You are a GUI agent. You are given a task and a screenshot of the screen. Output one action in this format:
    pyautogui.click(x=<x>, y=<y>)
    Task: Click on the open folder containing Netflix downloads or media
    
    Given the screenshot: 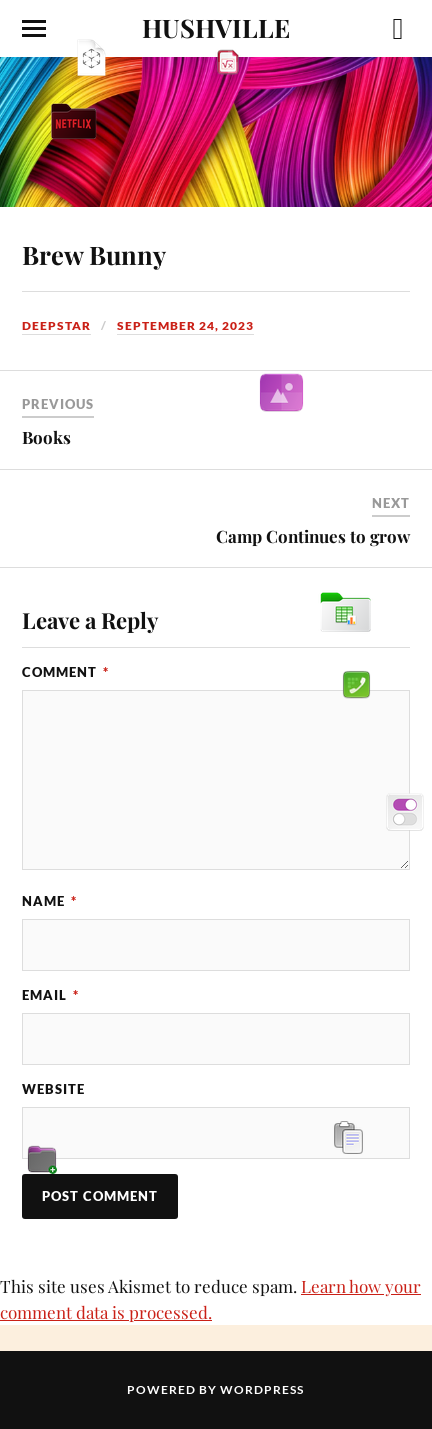 What is the action you would take?
    pyautogui.click(x=73, y=122)
    